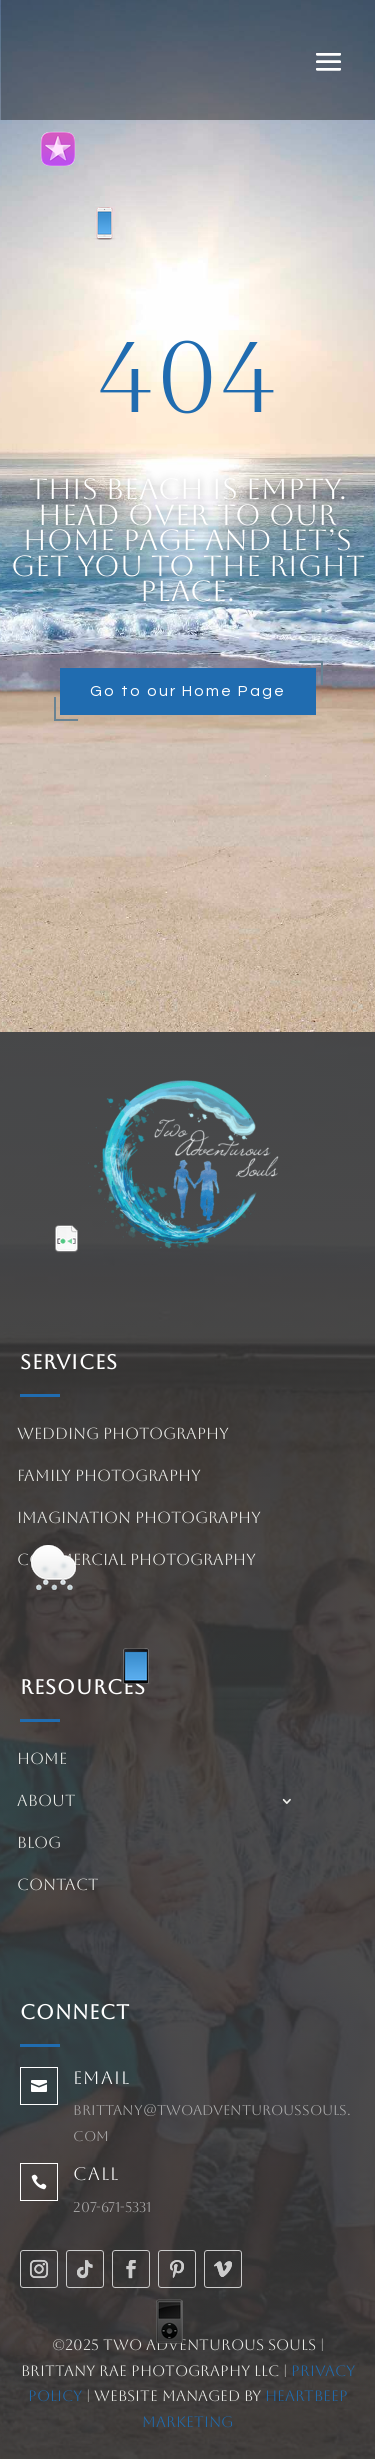  Describe the element at coordinates (66, 1238) in the screenshot. I see `a systemd unit configuration file` at that location.